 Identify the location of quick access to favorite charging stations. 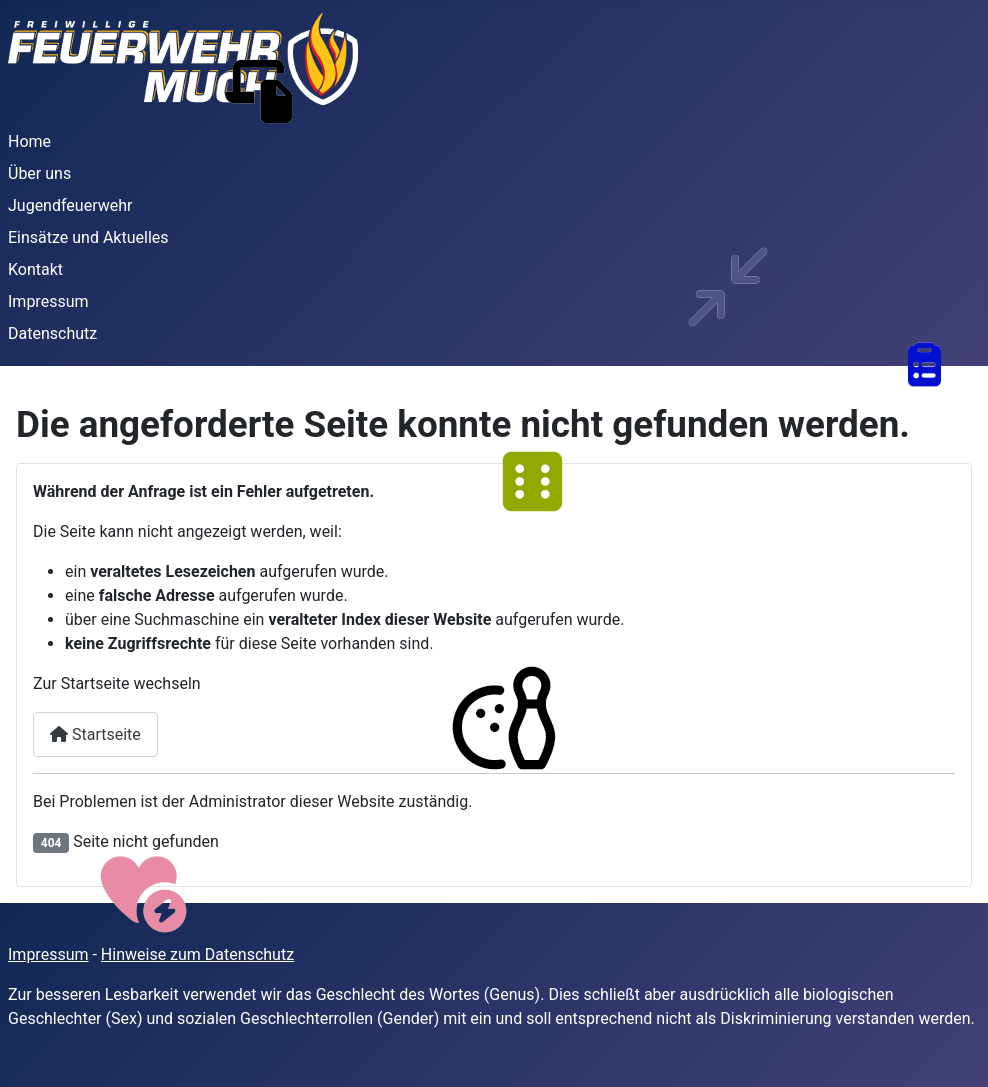
(143, 889).